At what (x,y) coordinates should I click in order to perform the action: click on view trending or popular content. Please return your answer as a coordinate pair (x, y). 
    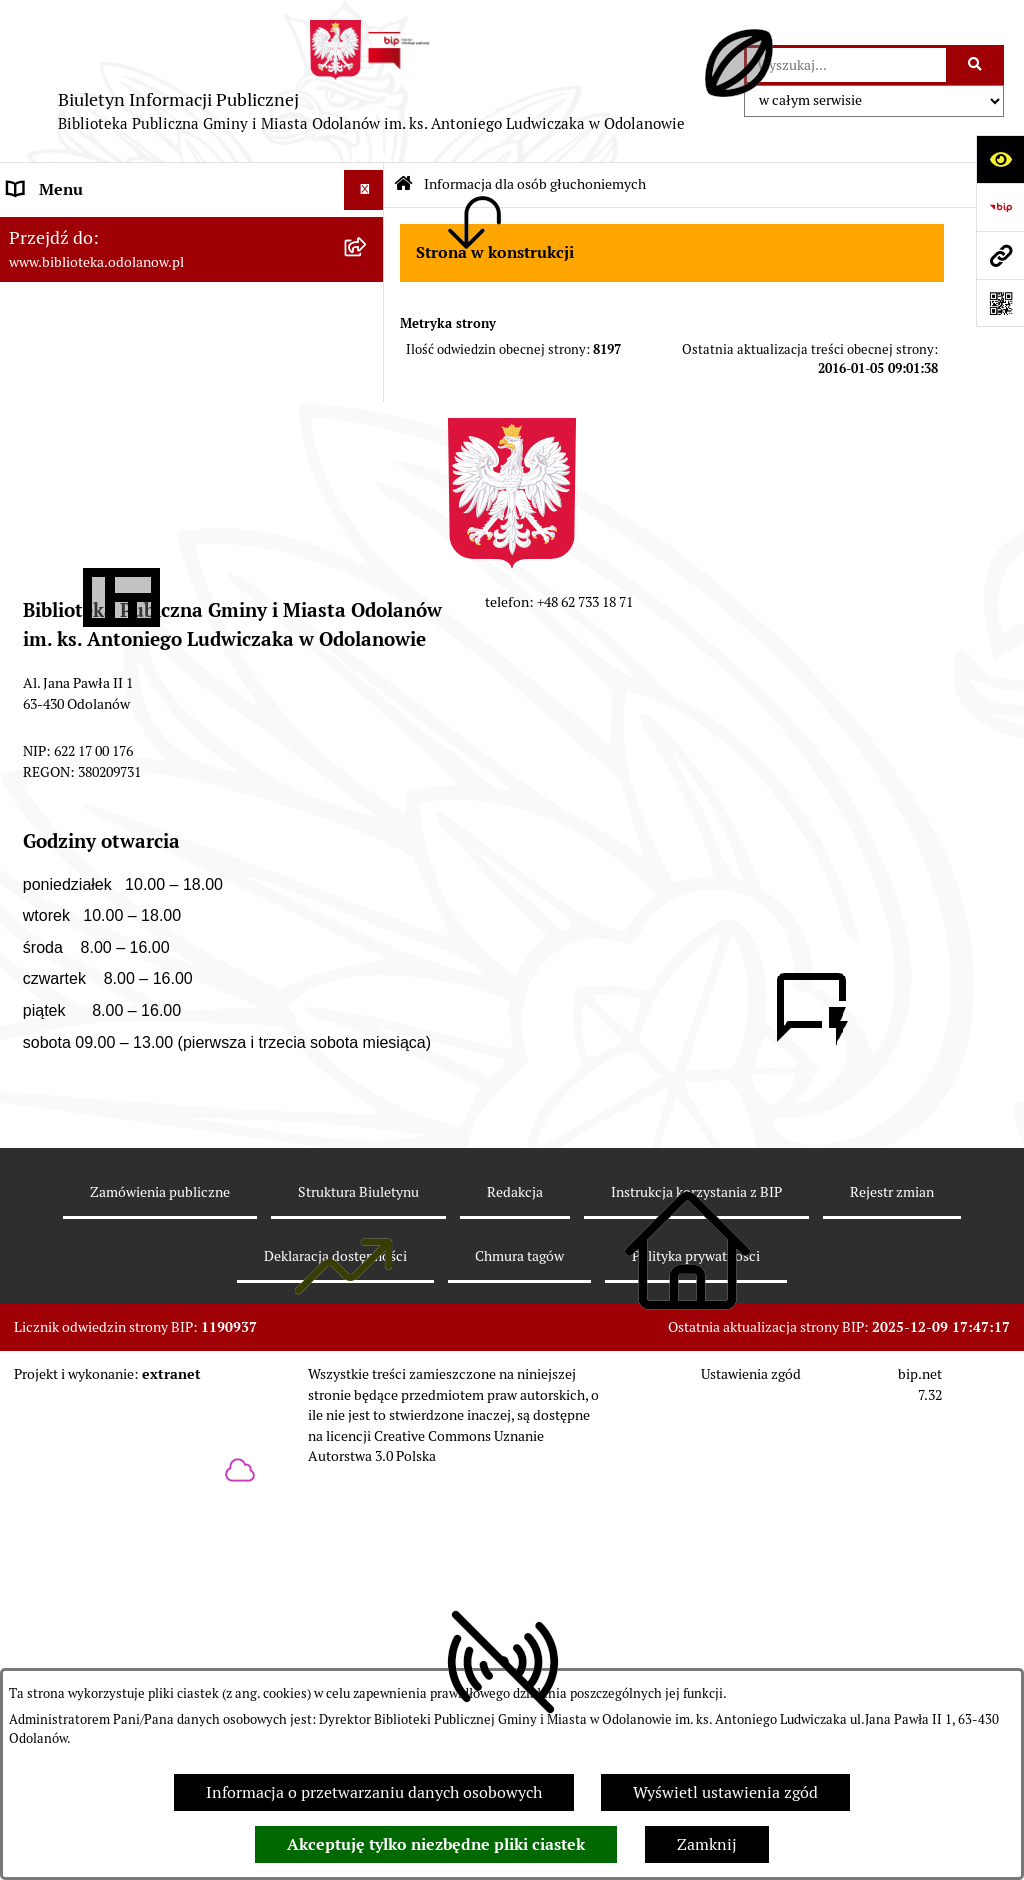
    Looking at the image, I should click on (343, 1266).